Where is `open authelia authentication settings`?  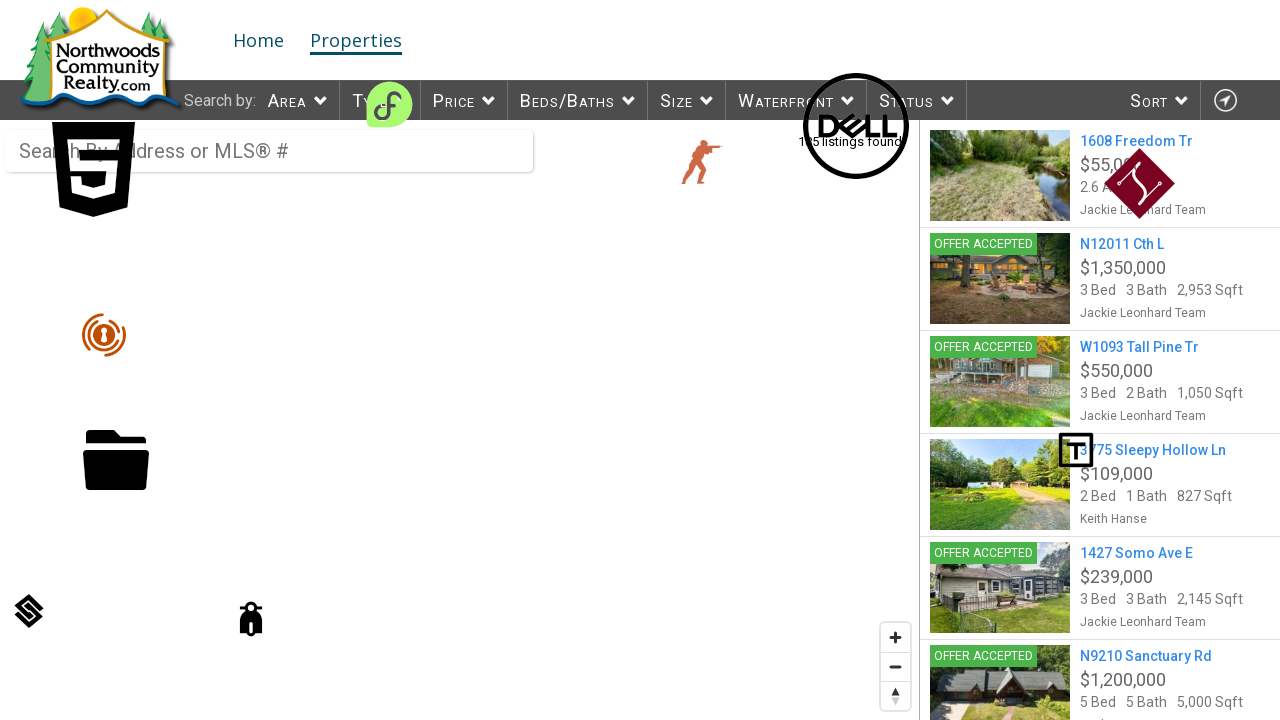 open authelia authentication settings is located at coordinates (104, 335).